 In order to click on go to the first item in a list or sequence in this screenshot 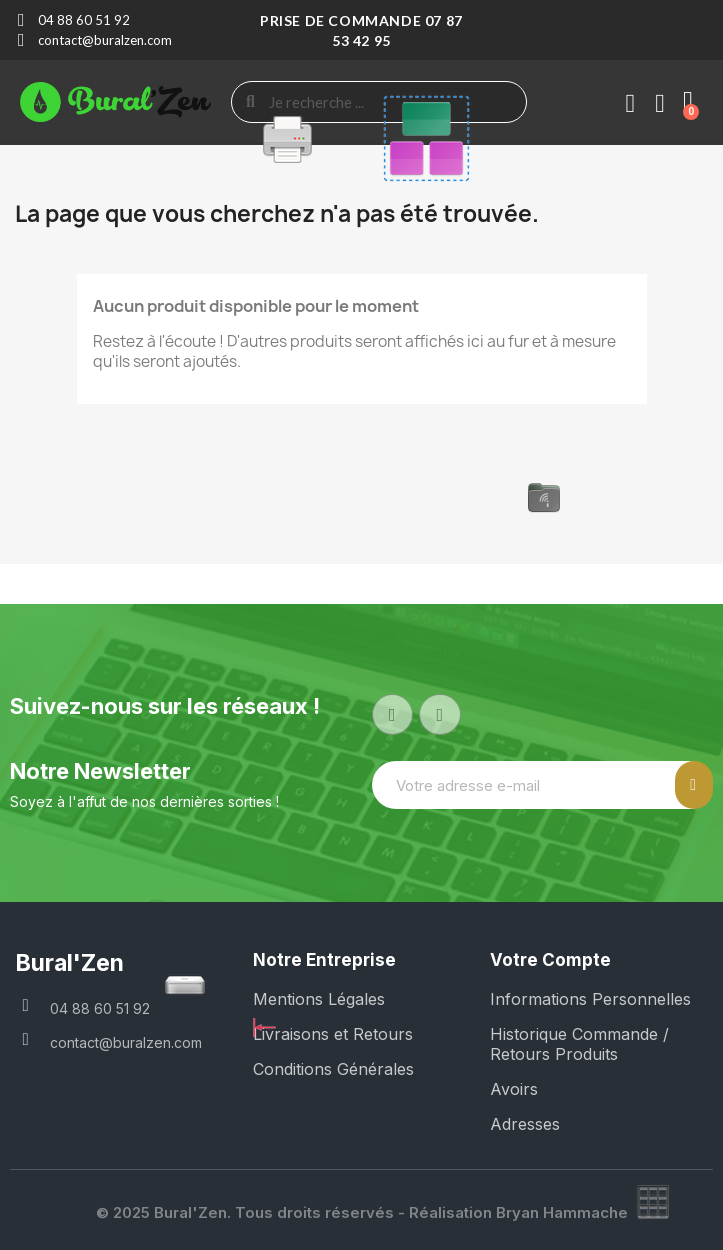, I will do `click(264, 1027)`.